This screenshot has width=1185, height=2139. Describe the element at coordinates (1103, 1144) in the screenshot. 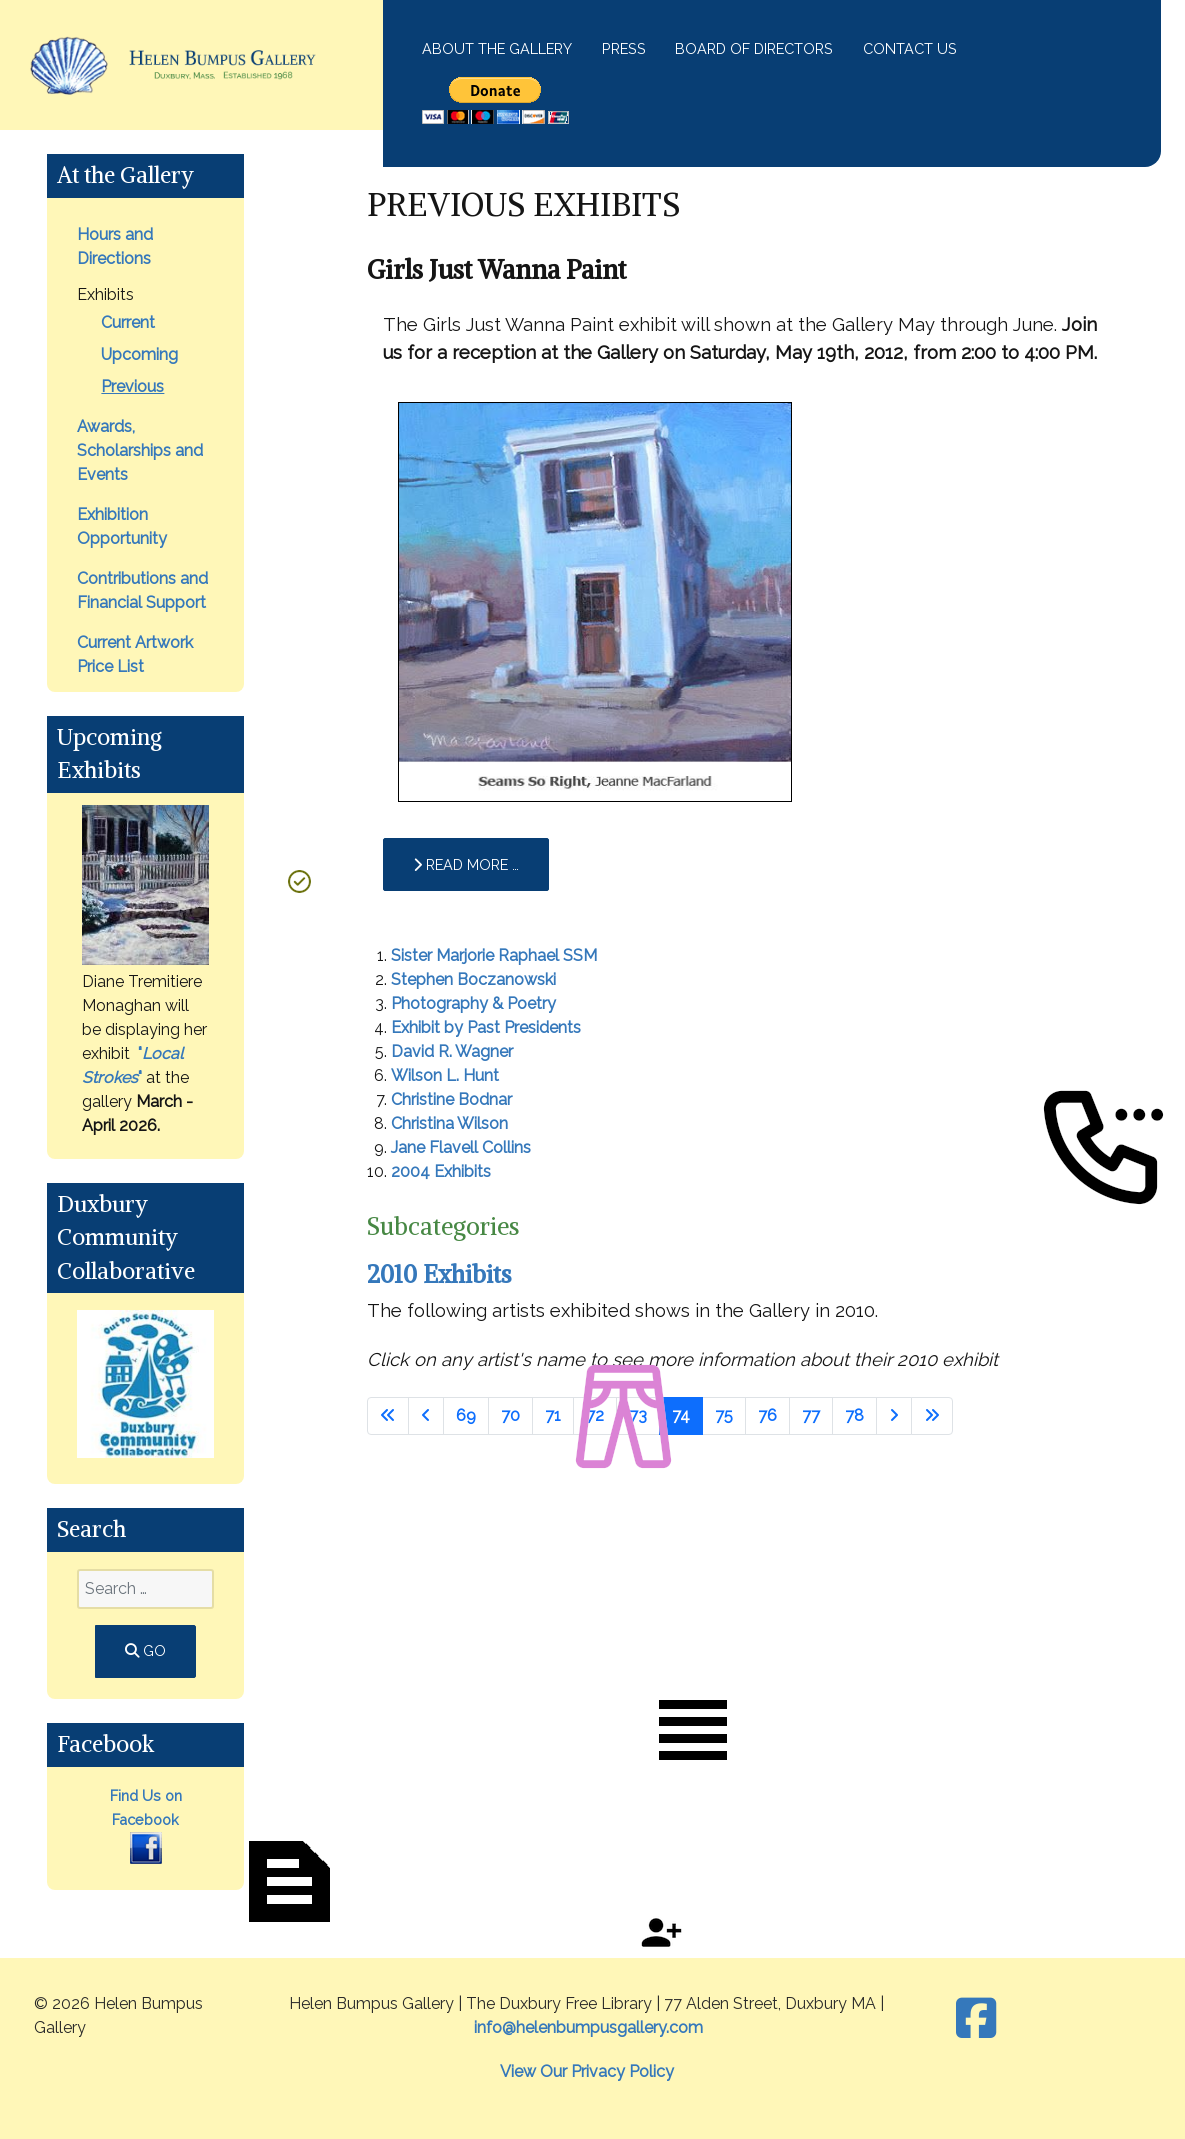

I see `indicates an active or incoming call` at that location.